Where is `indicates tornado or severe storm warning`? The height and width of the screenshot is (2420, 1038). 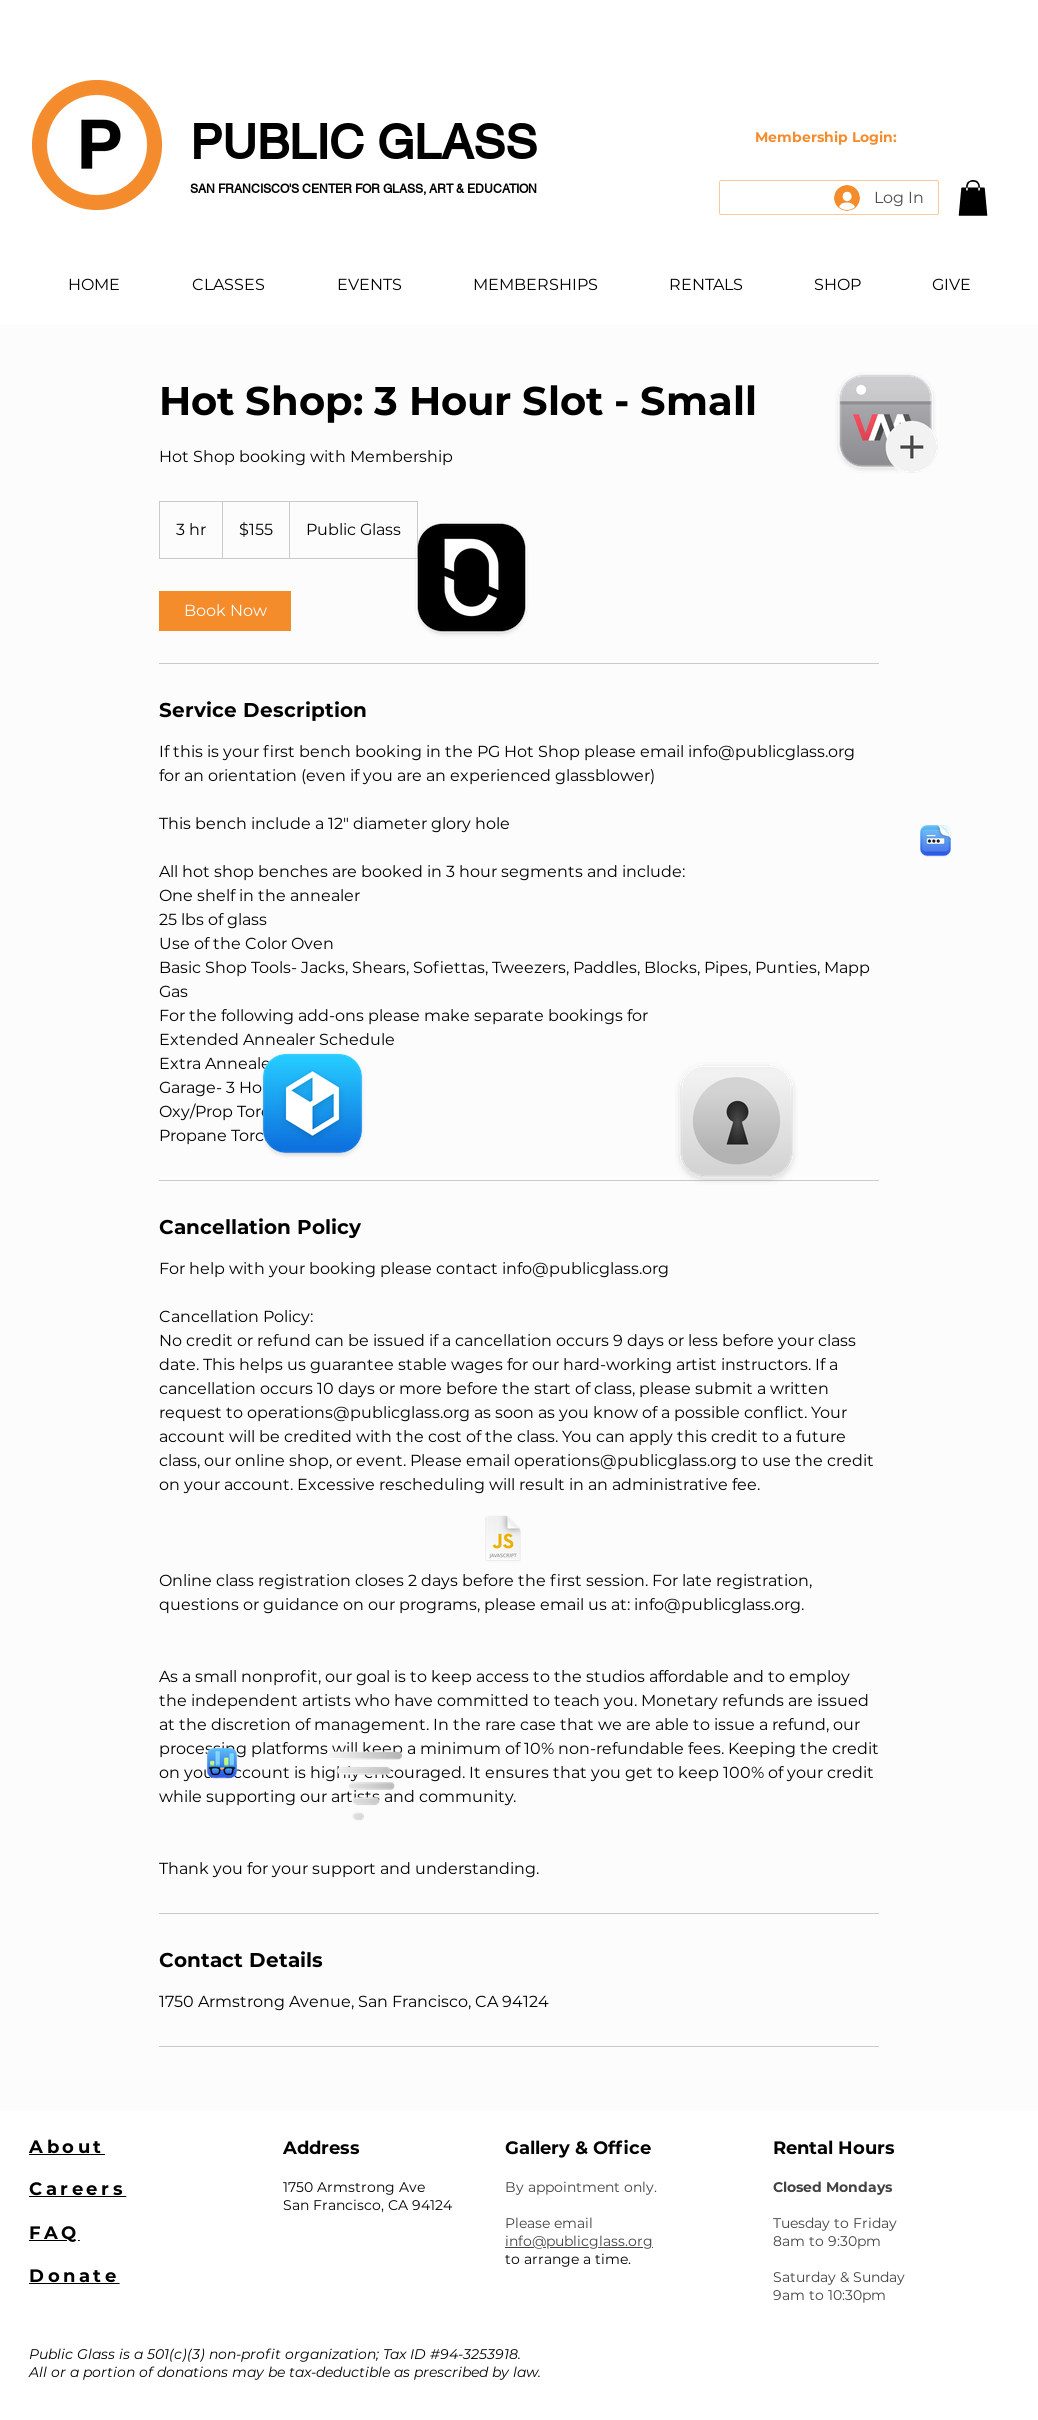
indicates tornado or severe storm warning is located at coordinates (364, 1786).